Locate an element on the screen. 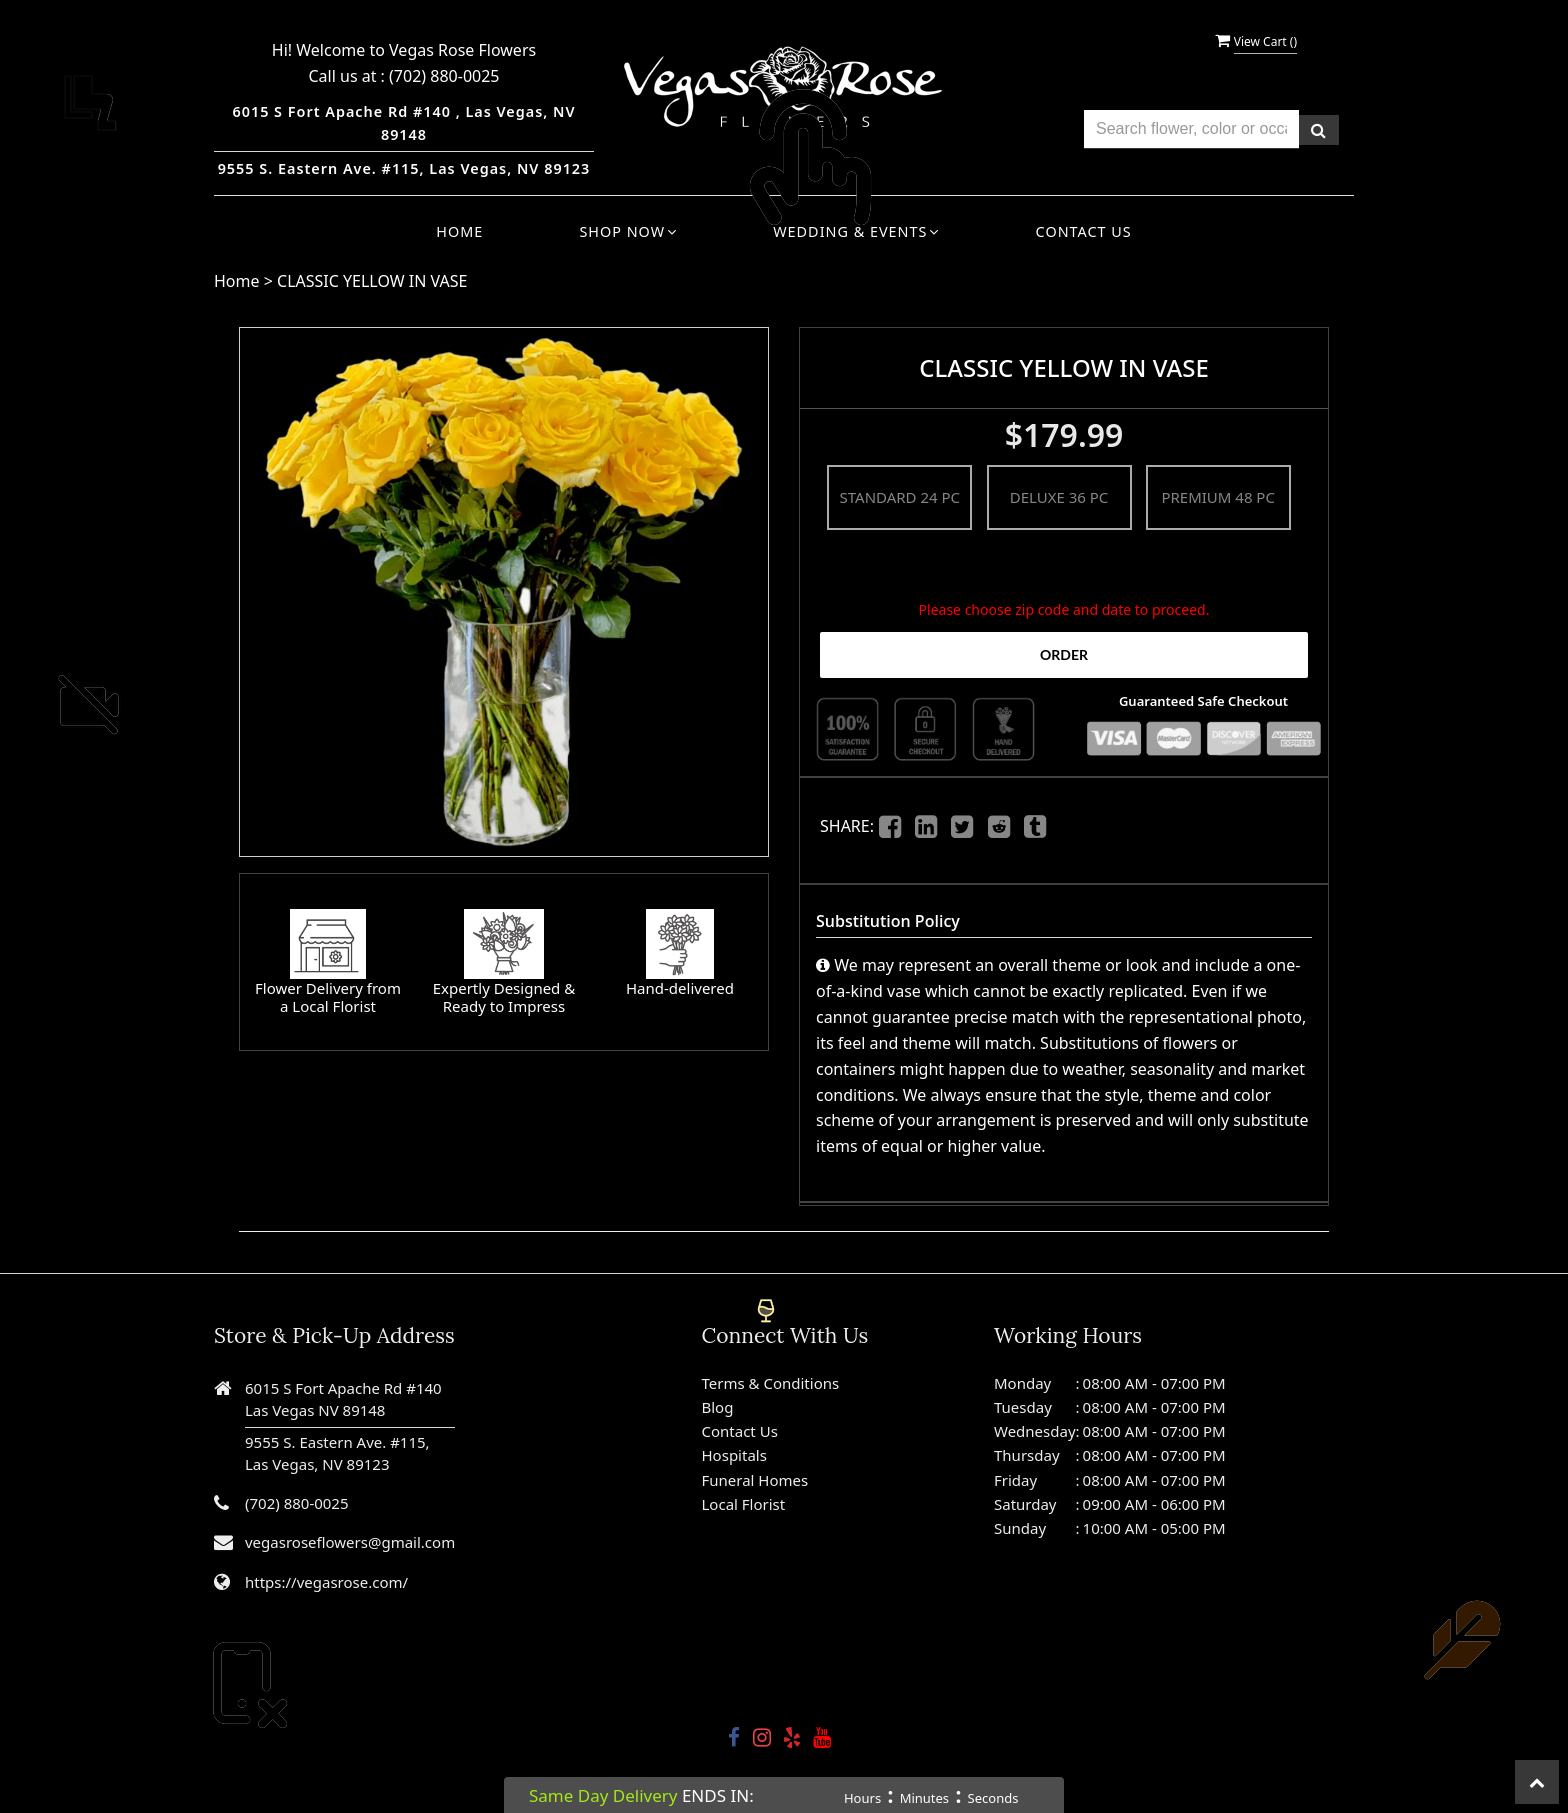 Image resolution: width=1568 pixels, height=1813 pixels. camera is currently disabled or off is located at coordinates (89, 706).